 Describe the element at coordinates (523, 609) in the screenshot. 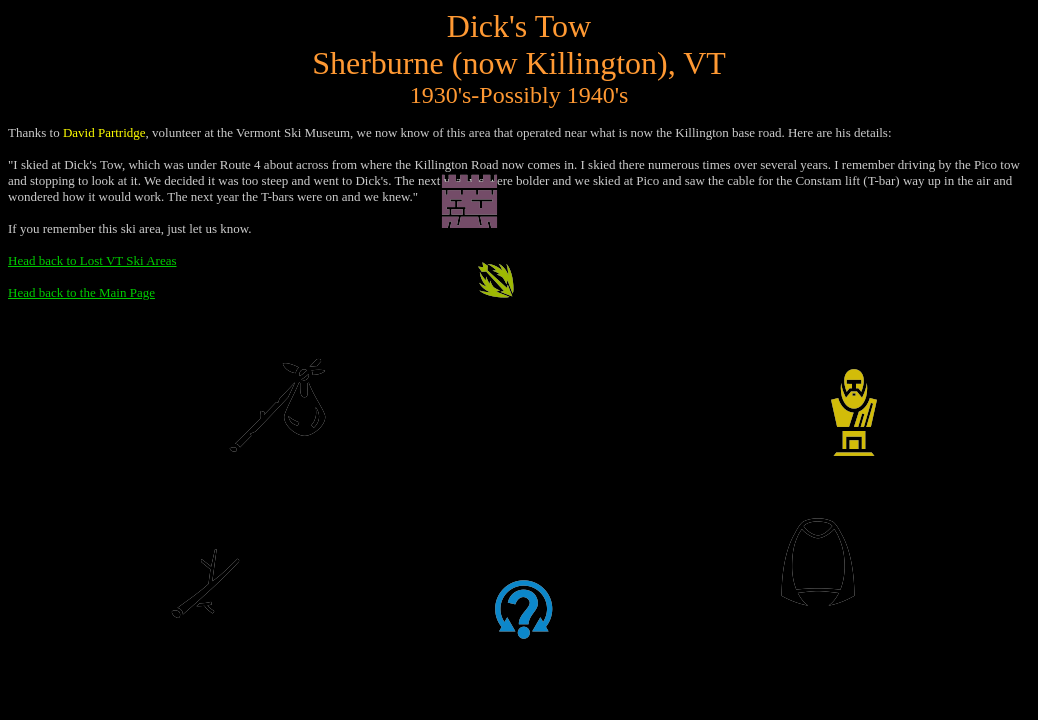

I see `indicates unknown or uncertain status` at that location.